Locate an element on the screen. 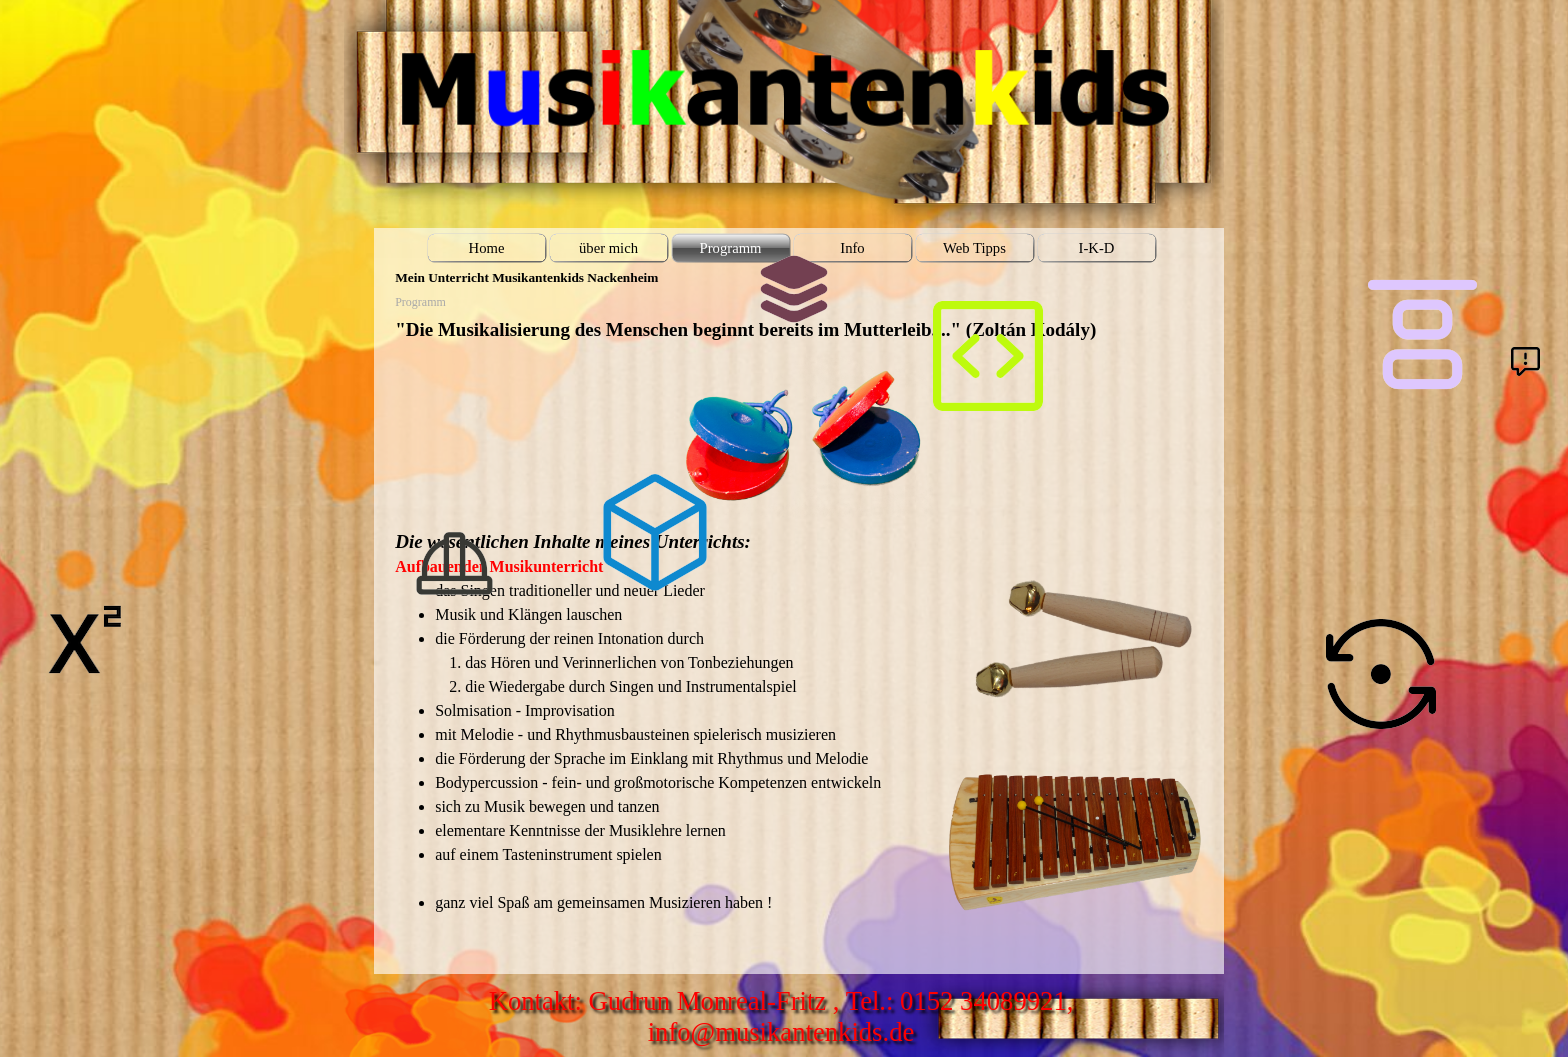 Image resolution: width=1568 pixels, height=1057 pixels. view or manage layers is located at coordinates (794, 289).